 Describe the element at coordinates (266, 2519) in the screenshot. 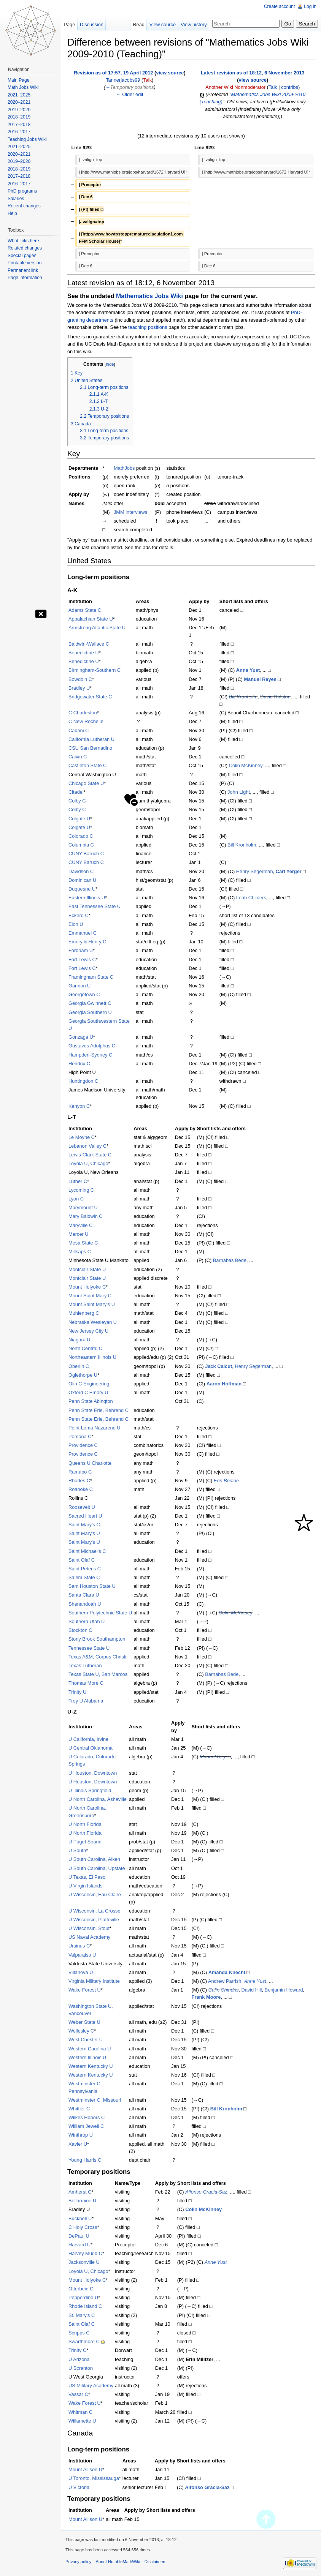

I see `upload a file or content` at that location.